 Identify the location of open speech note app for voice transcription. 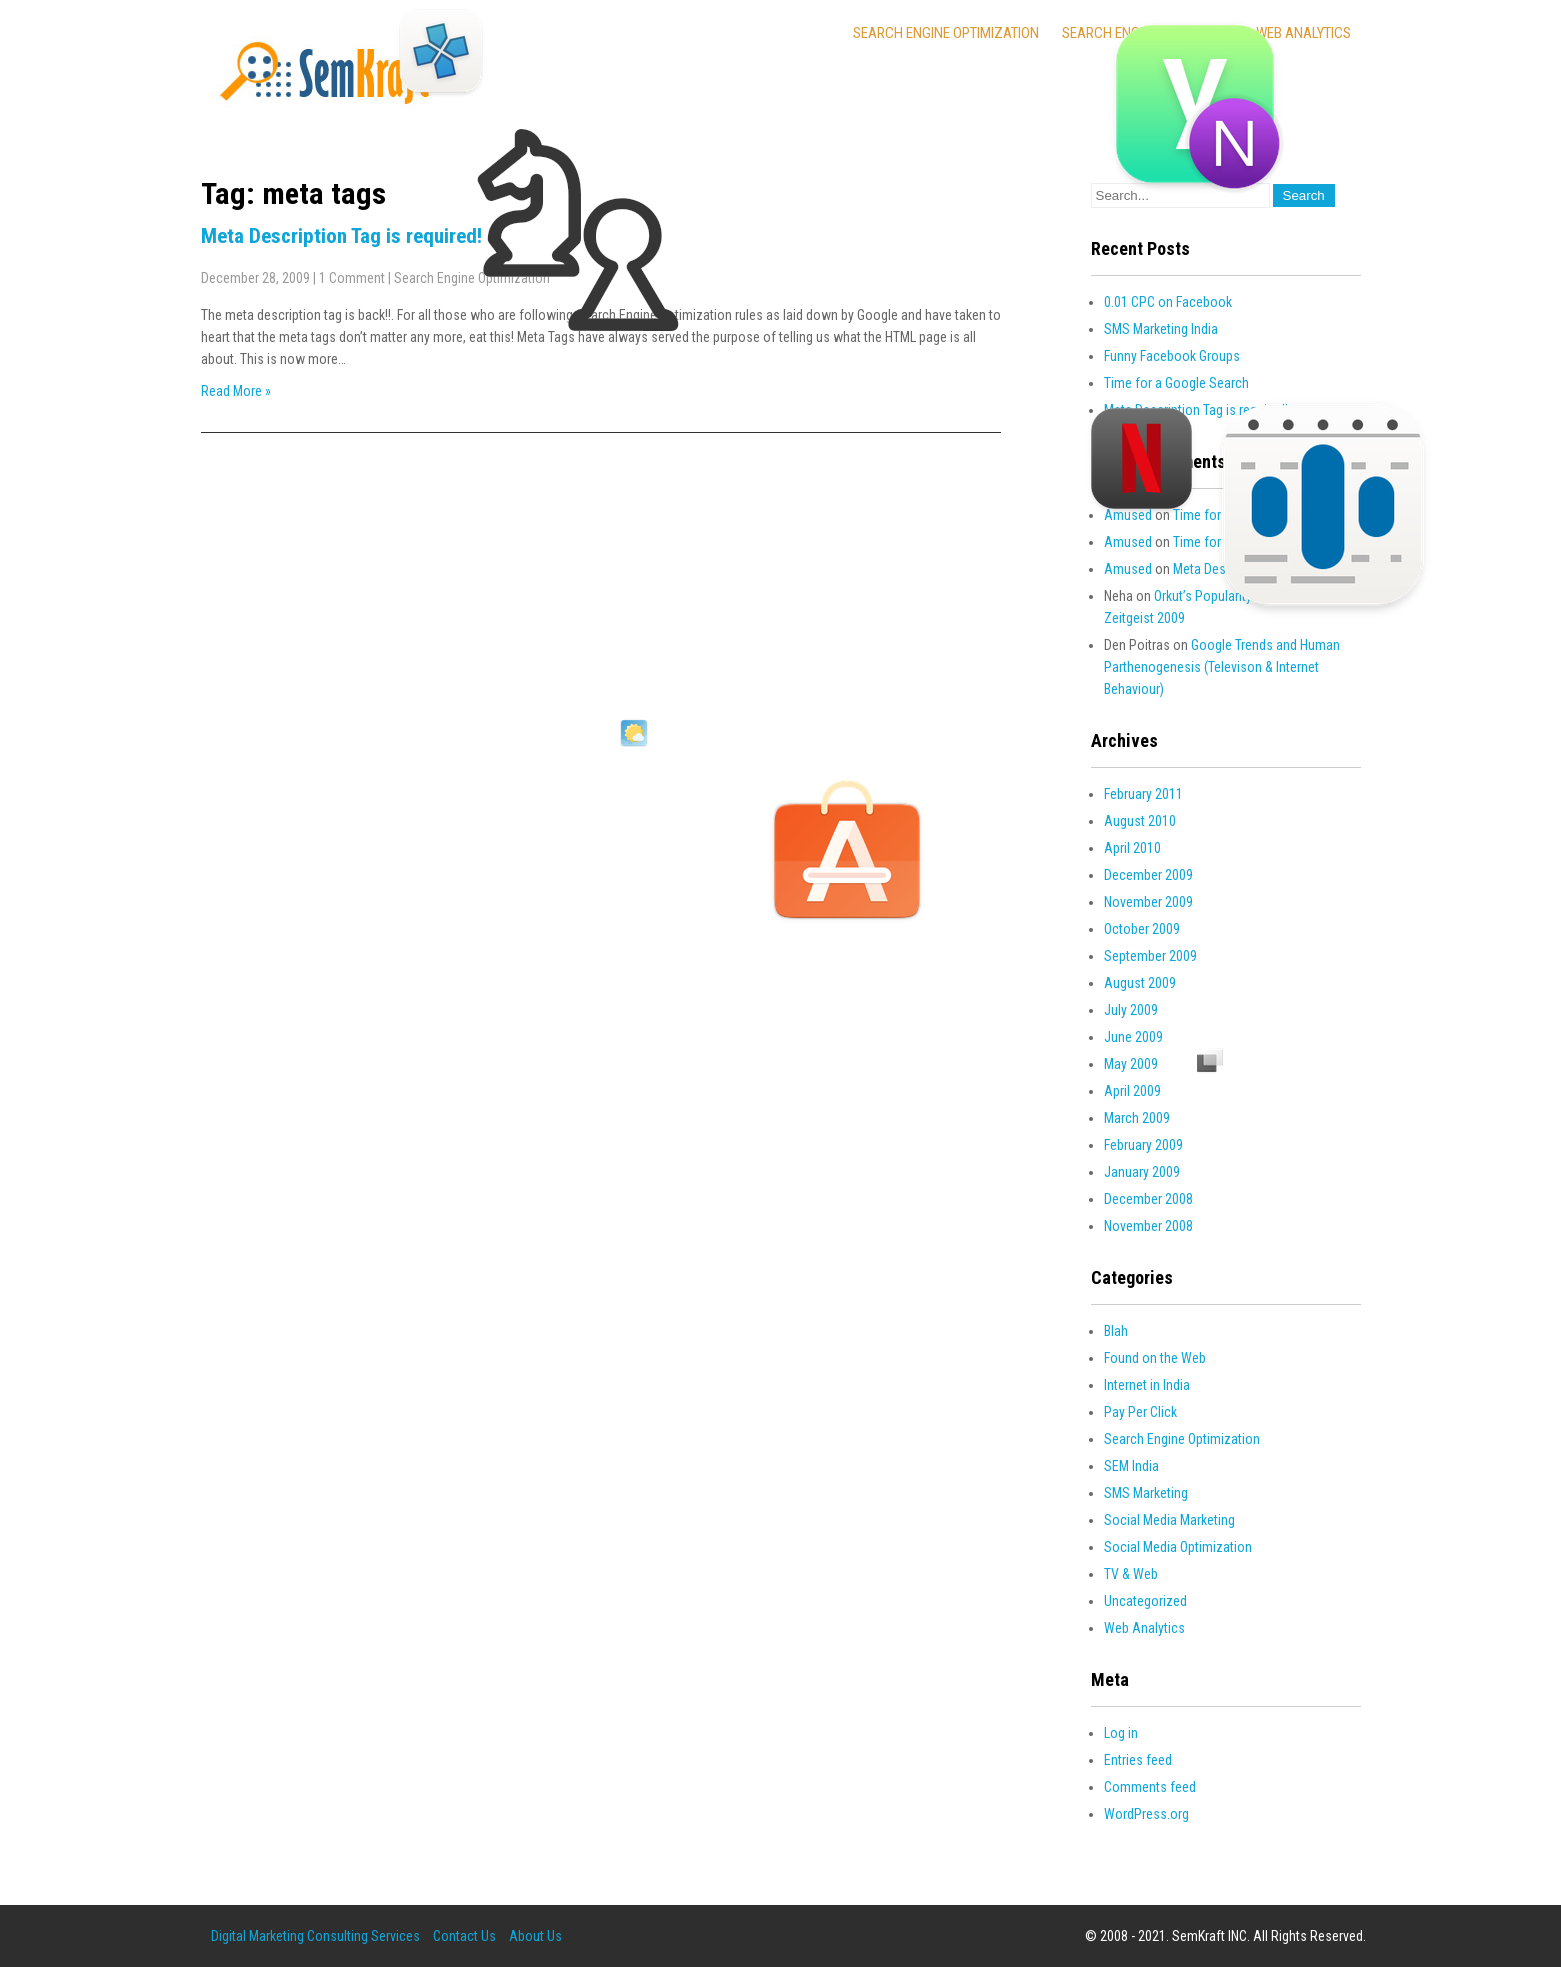
(1323, 505).